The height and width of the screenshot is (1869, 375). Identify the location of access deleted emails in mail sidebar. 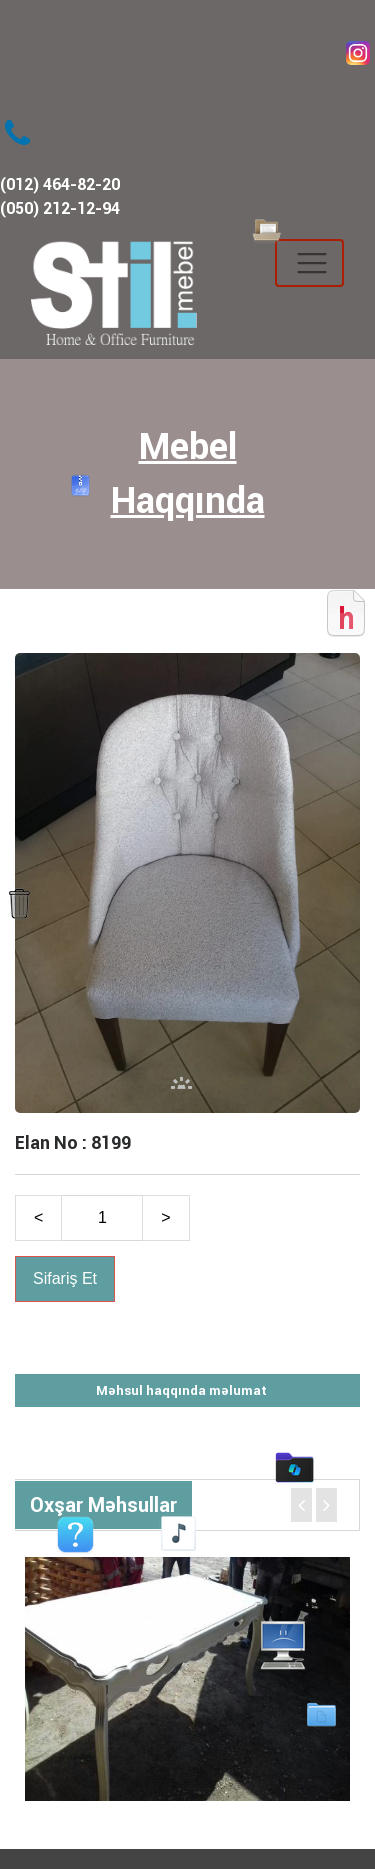
(19, 903).